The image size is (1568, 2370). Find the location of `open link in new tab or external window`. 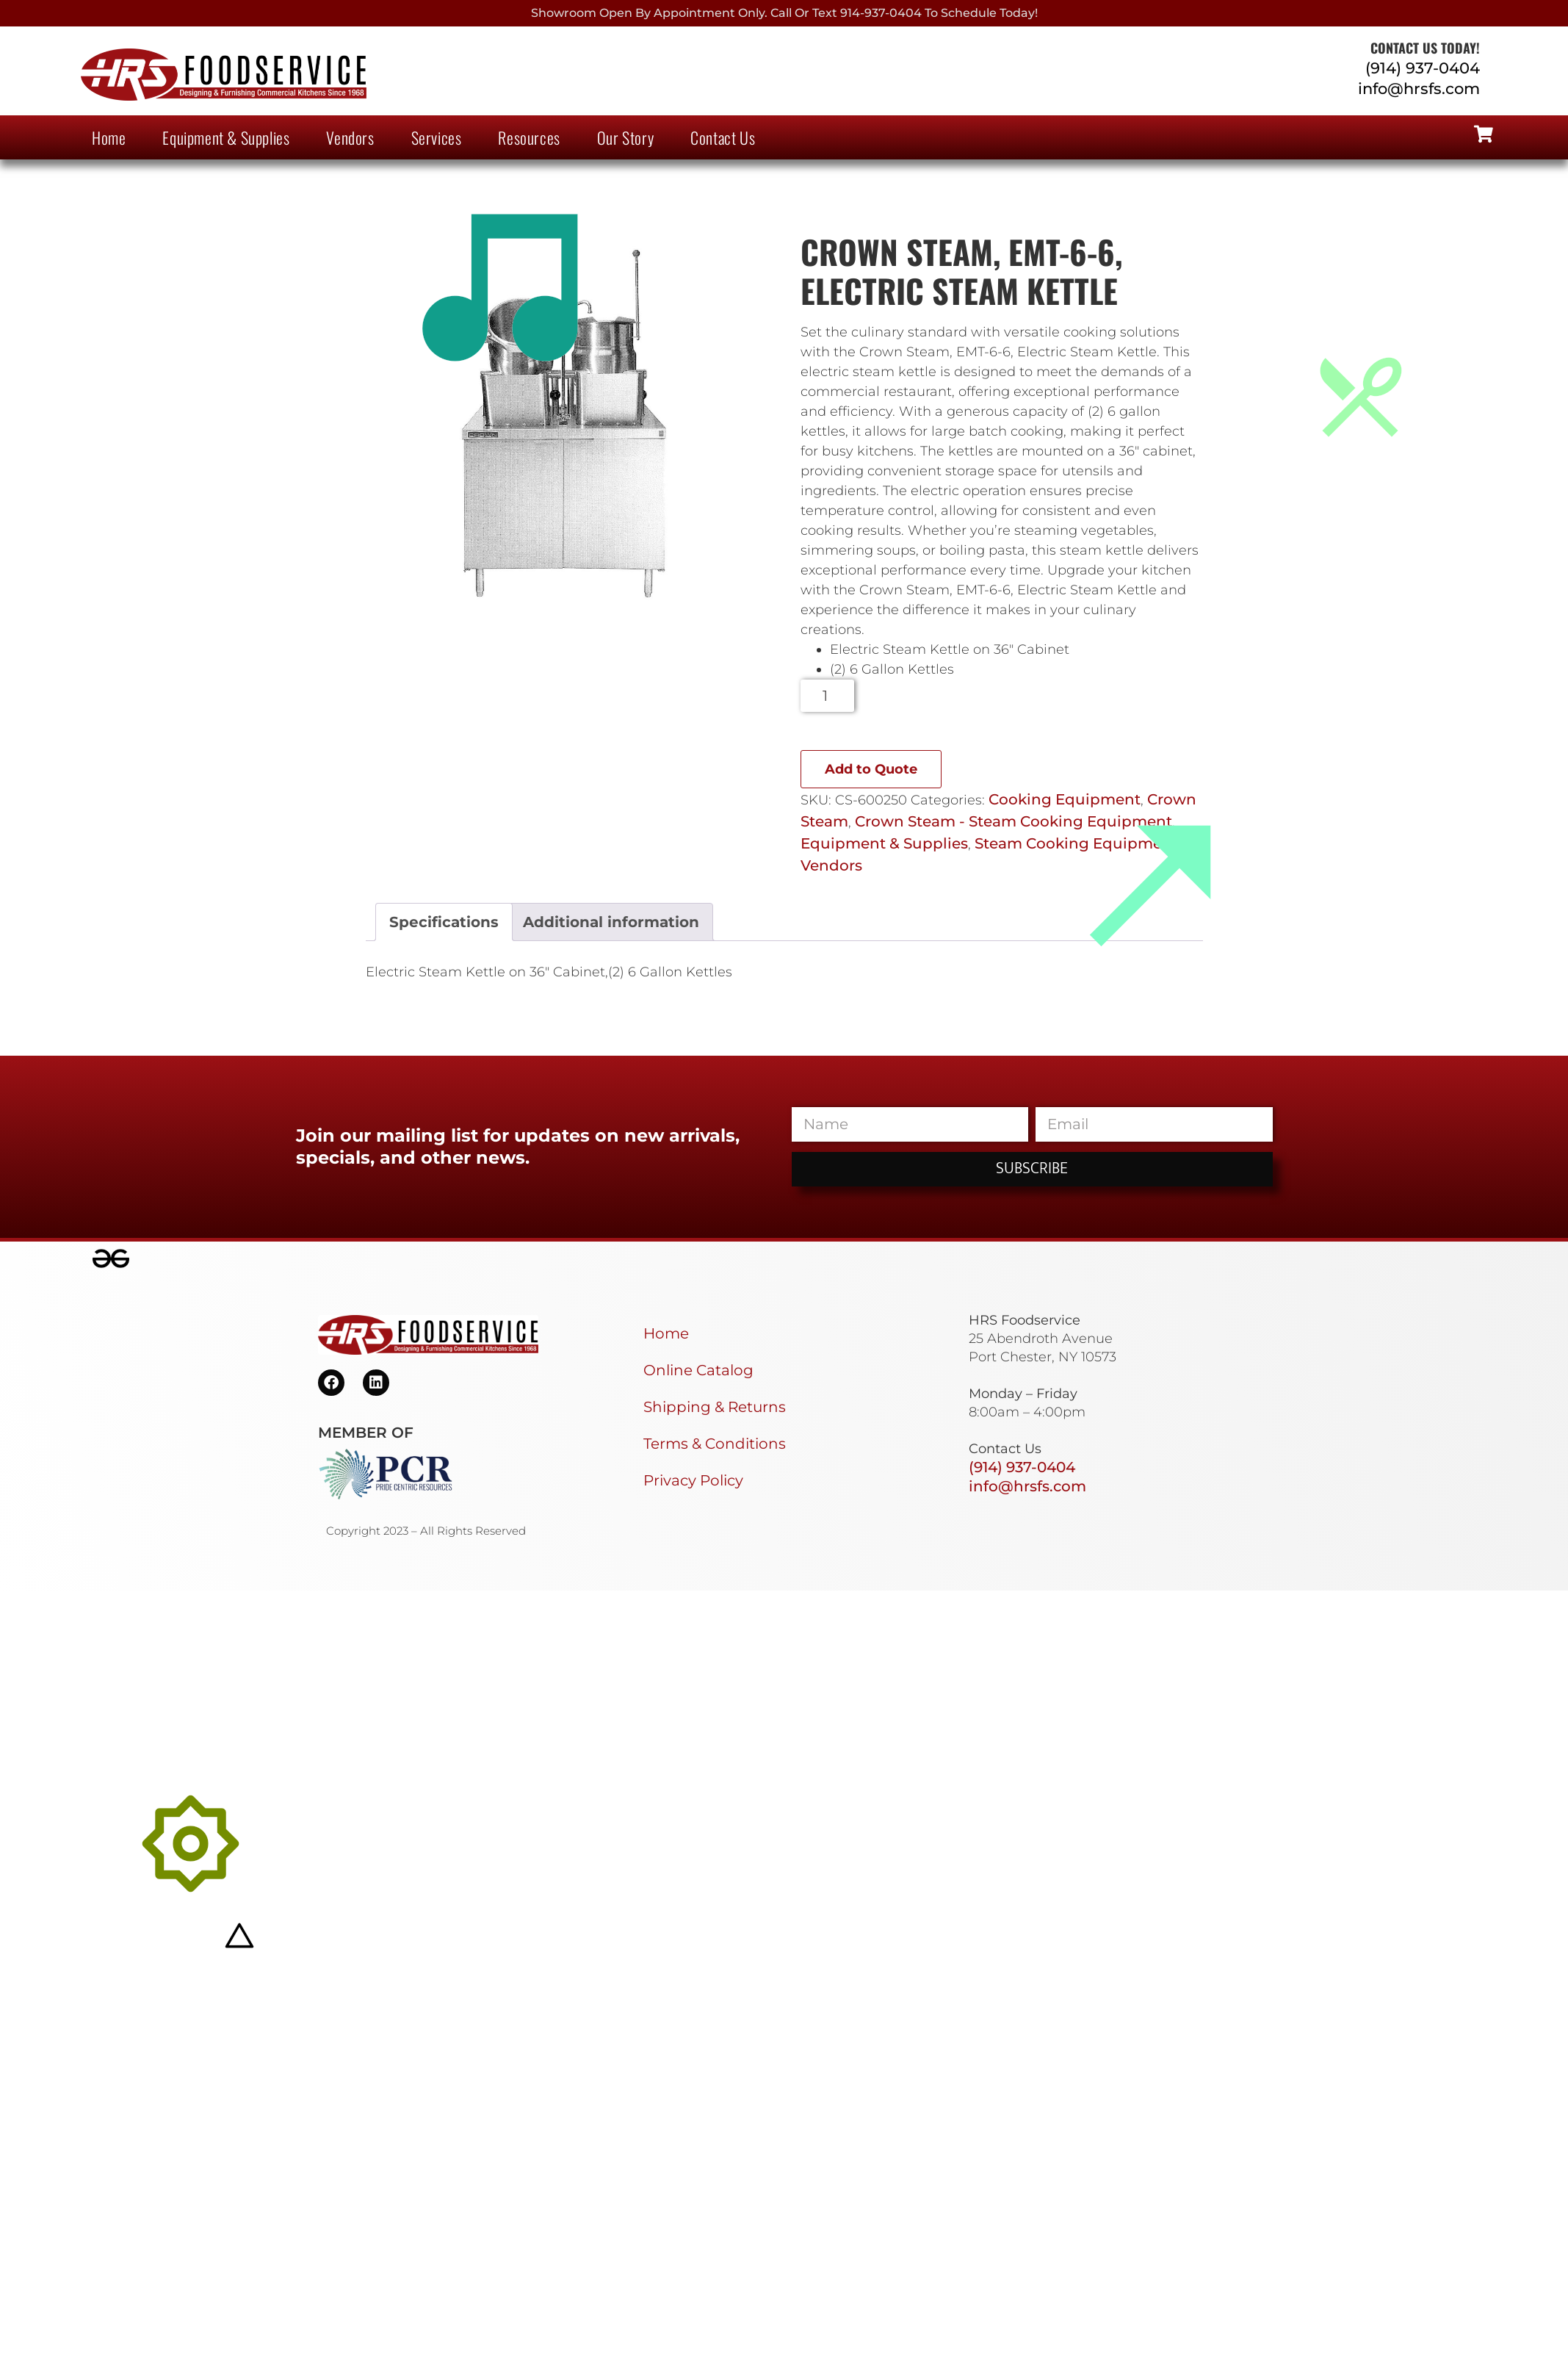

open link in new tab or external window is located at coordinates (1153, 883).